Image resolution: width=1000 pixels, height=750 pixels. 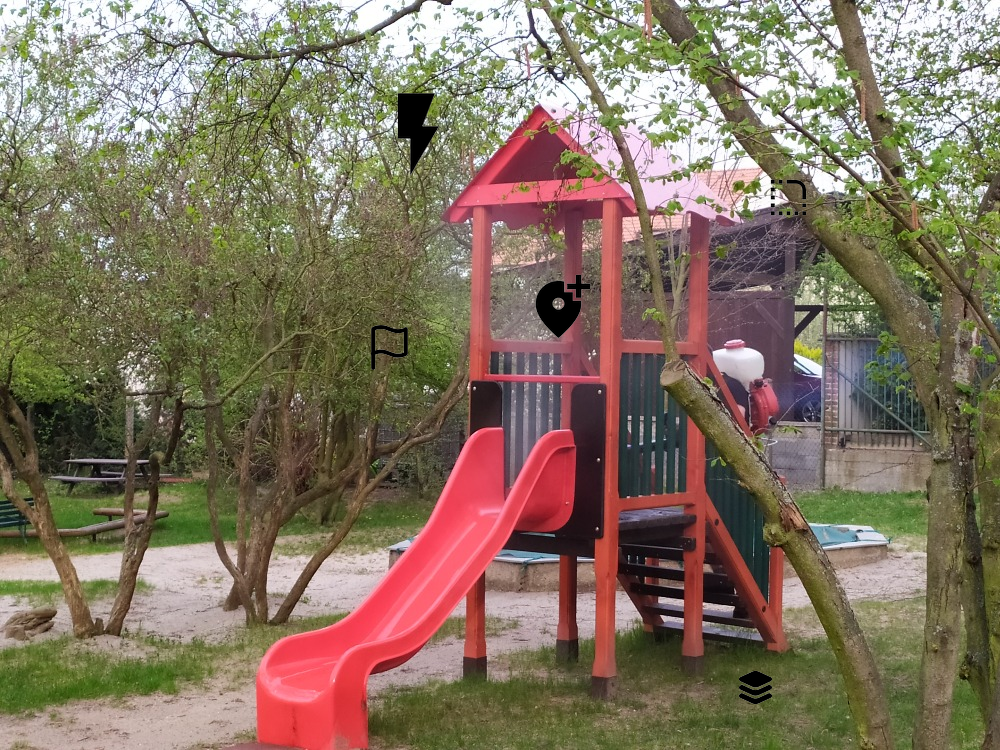 What do you see at coordinates (558, 306) in the screenshot?
I see `add a new location pin to the map` at bounding box center [558, 306].